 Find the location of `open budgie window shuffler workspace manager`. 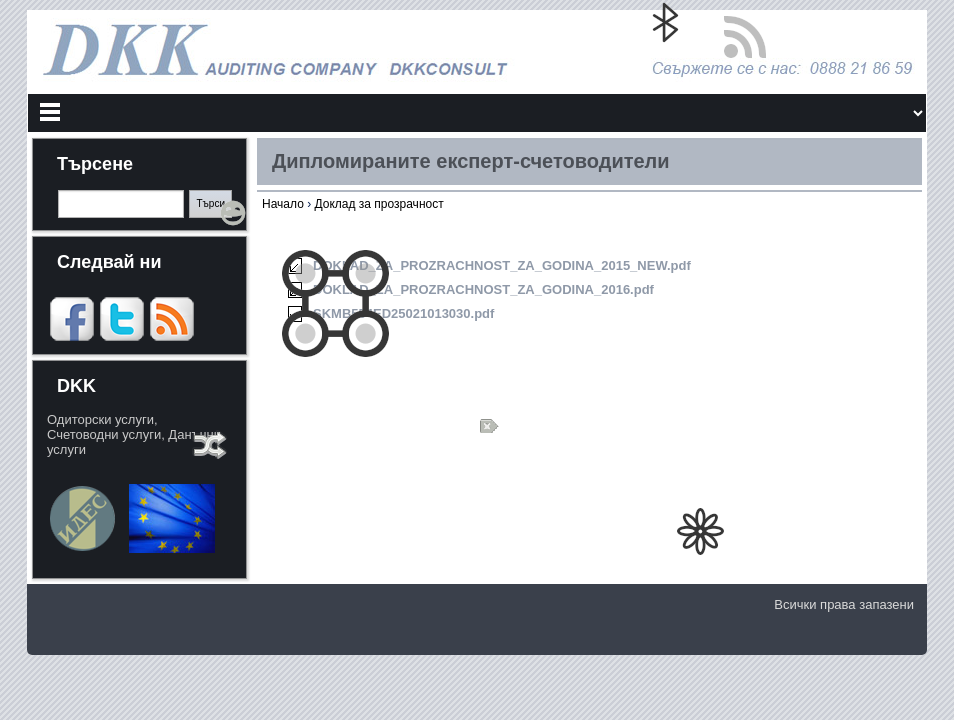

open budgie window shuffler workspace manager is located at coordinates (700, 531).